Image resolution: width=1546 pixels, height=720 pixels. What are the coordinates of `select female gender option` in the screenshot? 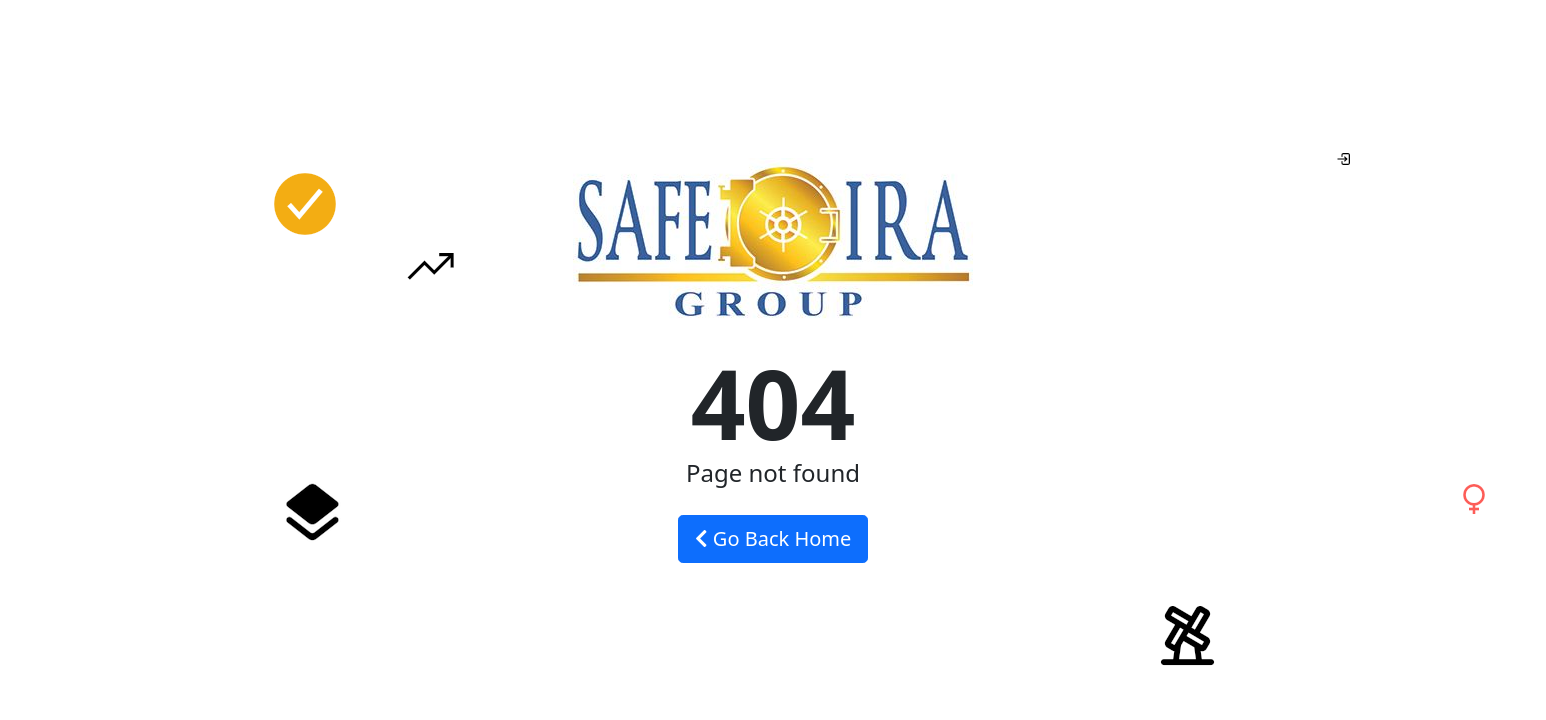 It's located at (1474, 499).